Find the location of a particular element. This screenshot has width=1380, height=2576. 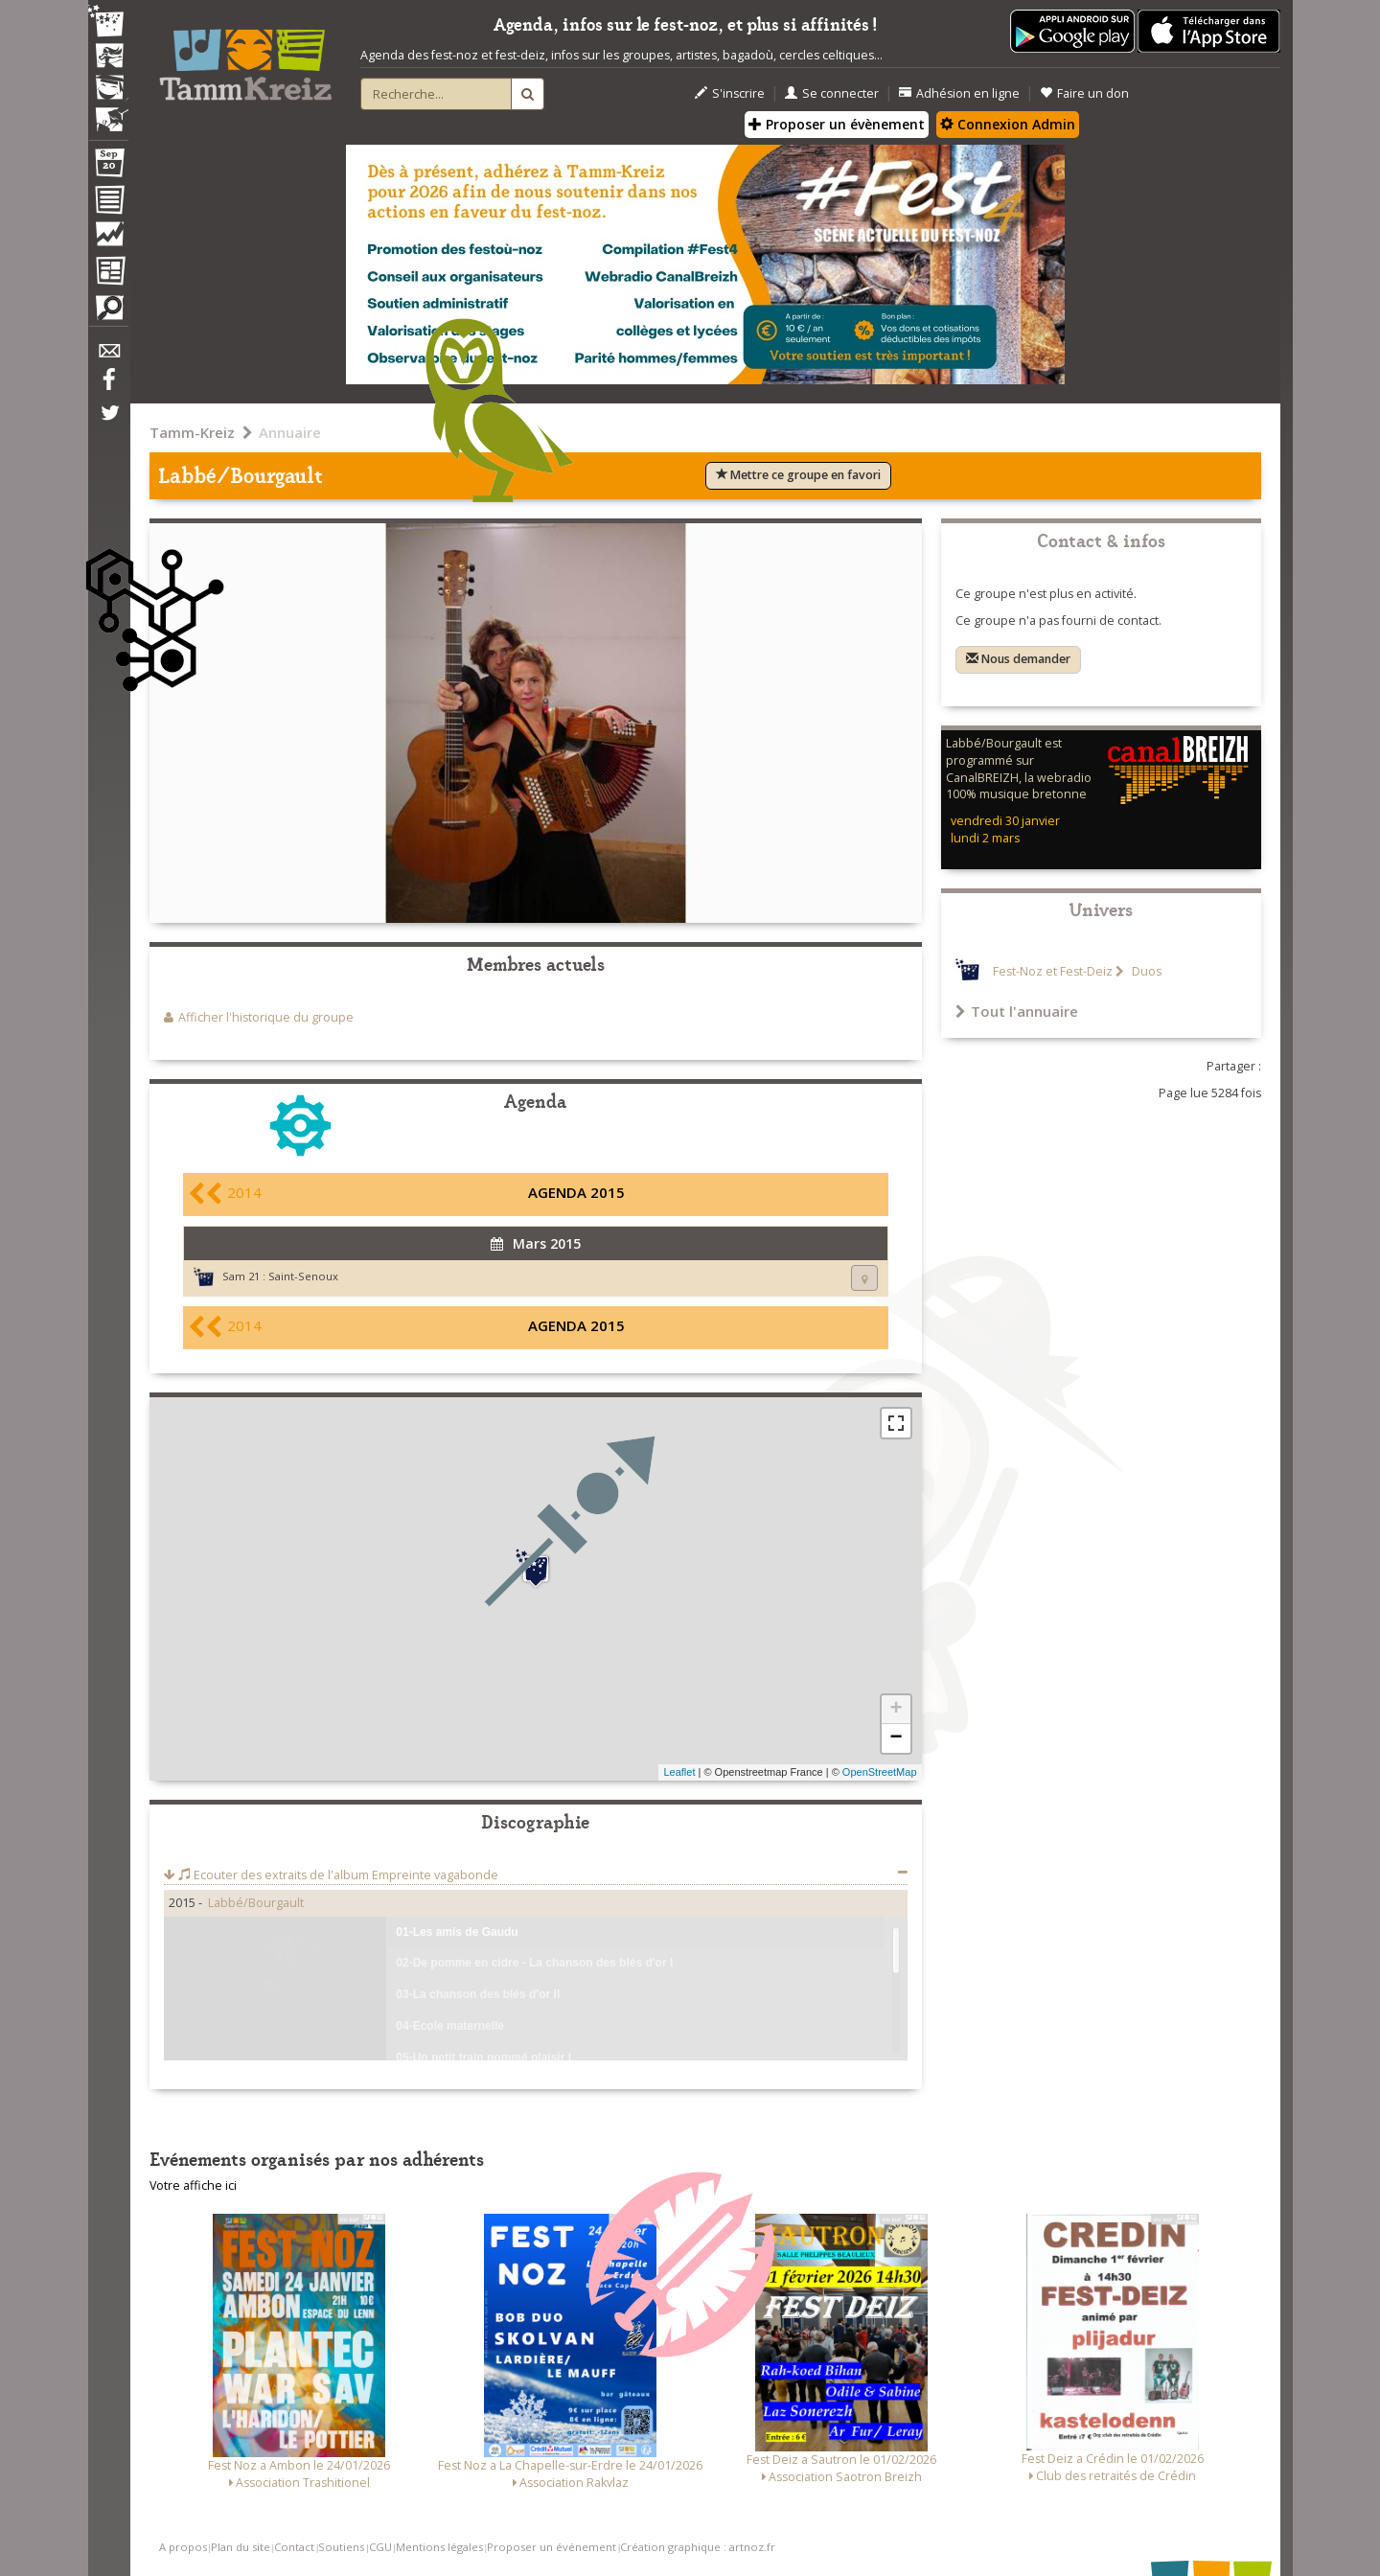

represents a barn owl character or creature in a game is located at coordinates (499, 408).